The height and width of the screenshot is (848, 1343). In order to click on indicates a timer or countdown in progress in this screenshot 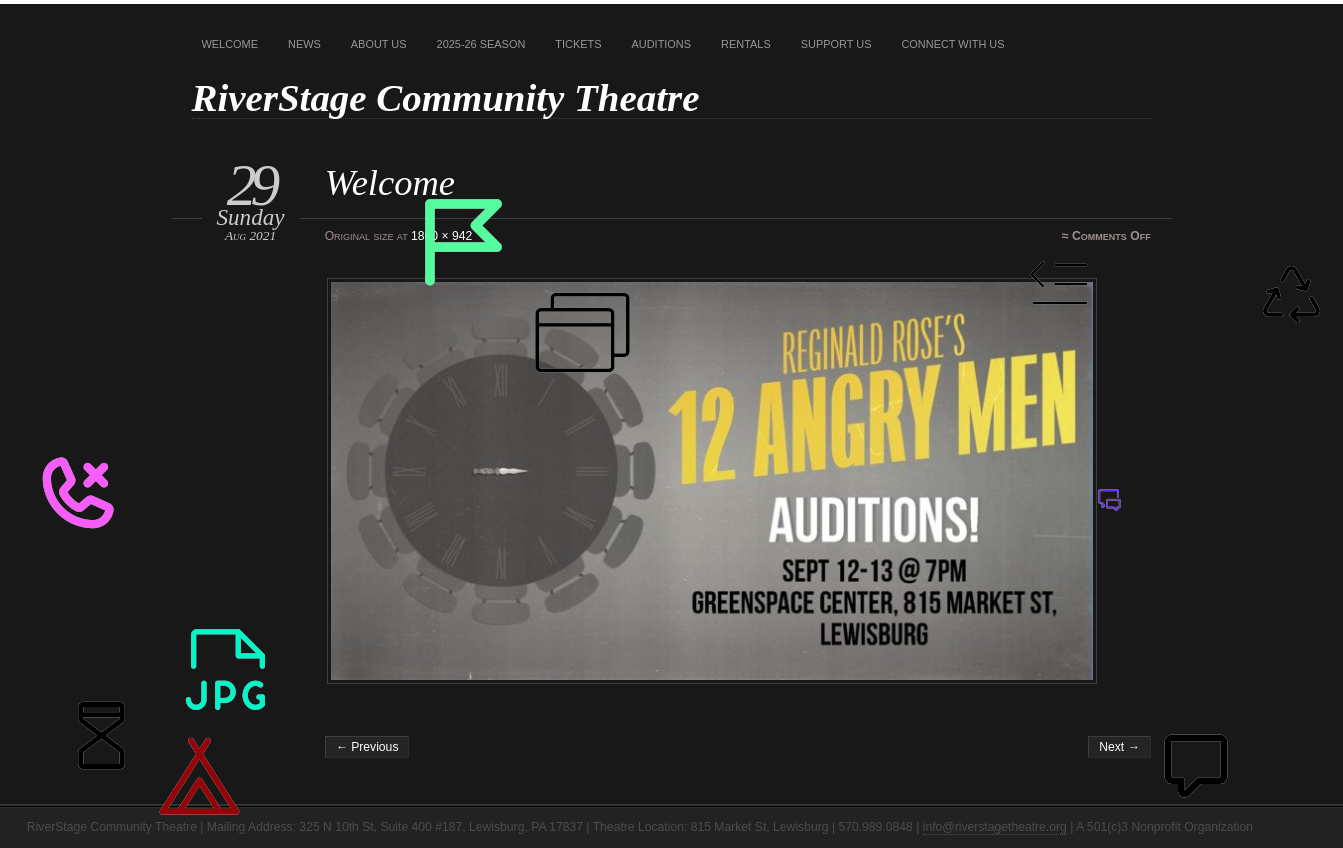, I will do `click(101, 735)`.